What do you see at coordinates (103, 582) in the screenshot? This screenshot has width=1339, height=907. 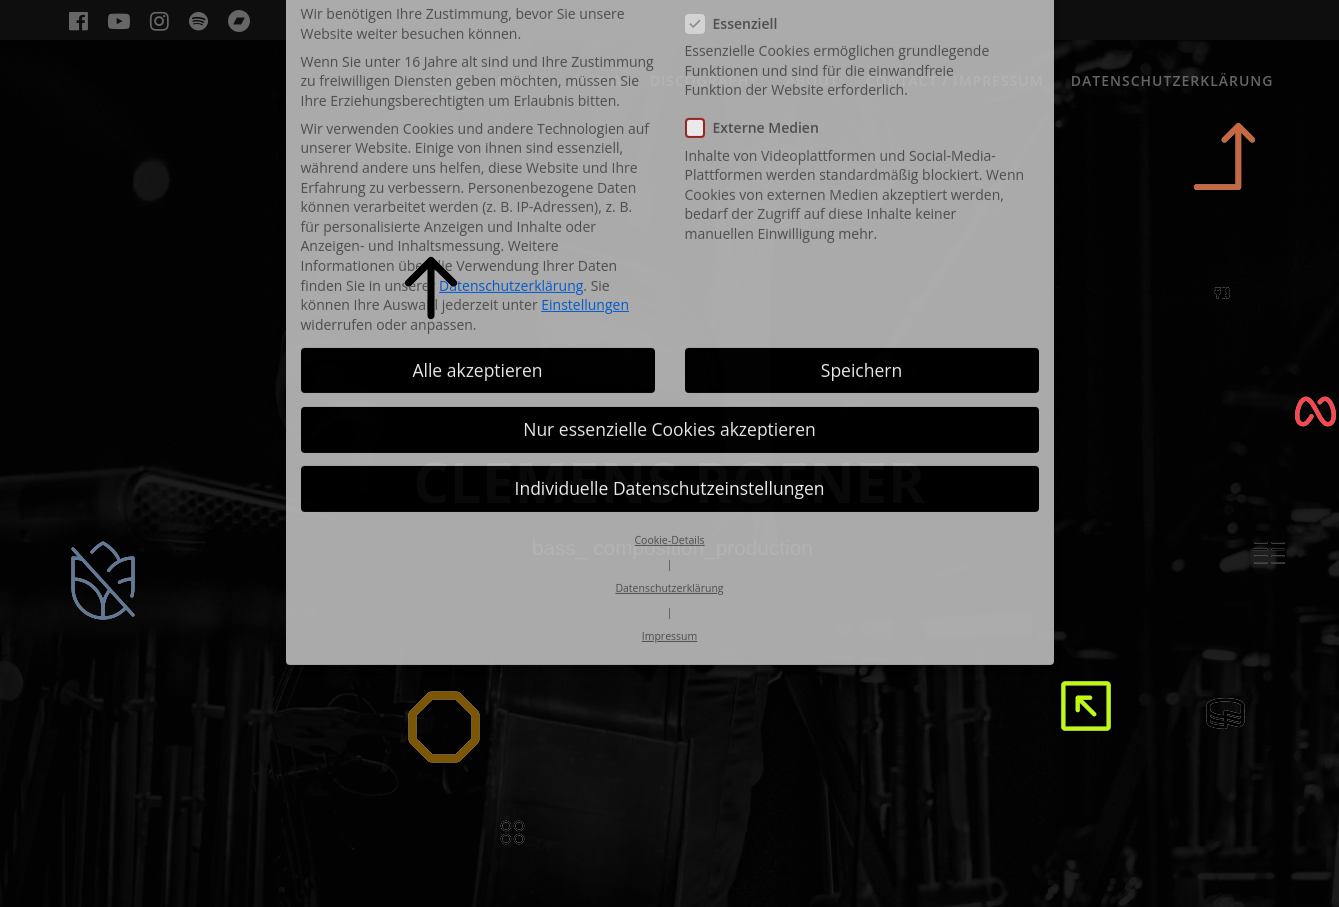 I see `indicates gluten-free or grain-free option` at bounding box center [103, 582].